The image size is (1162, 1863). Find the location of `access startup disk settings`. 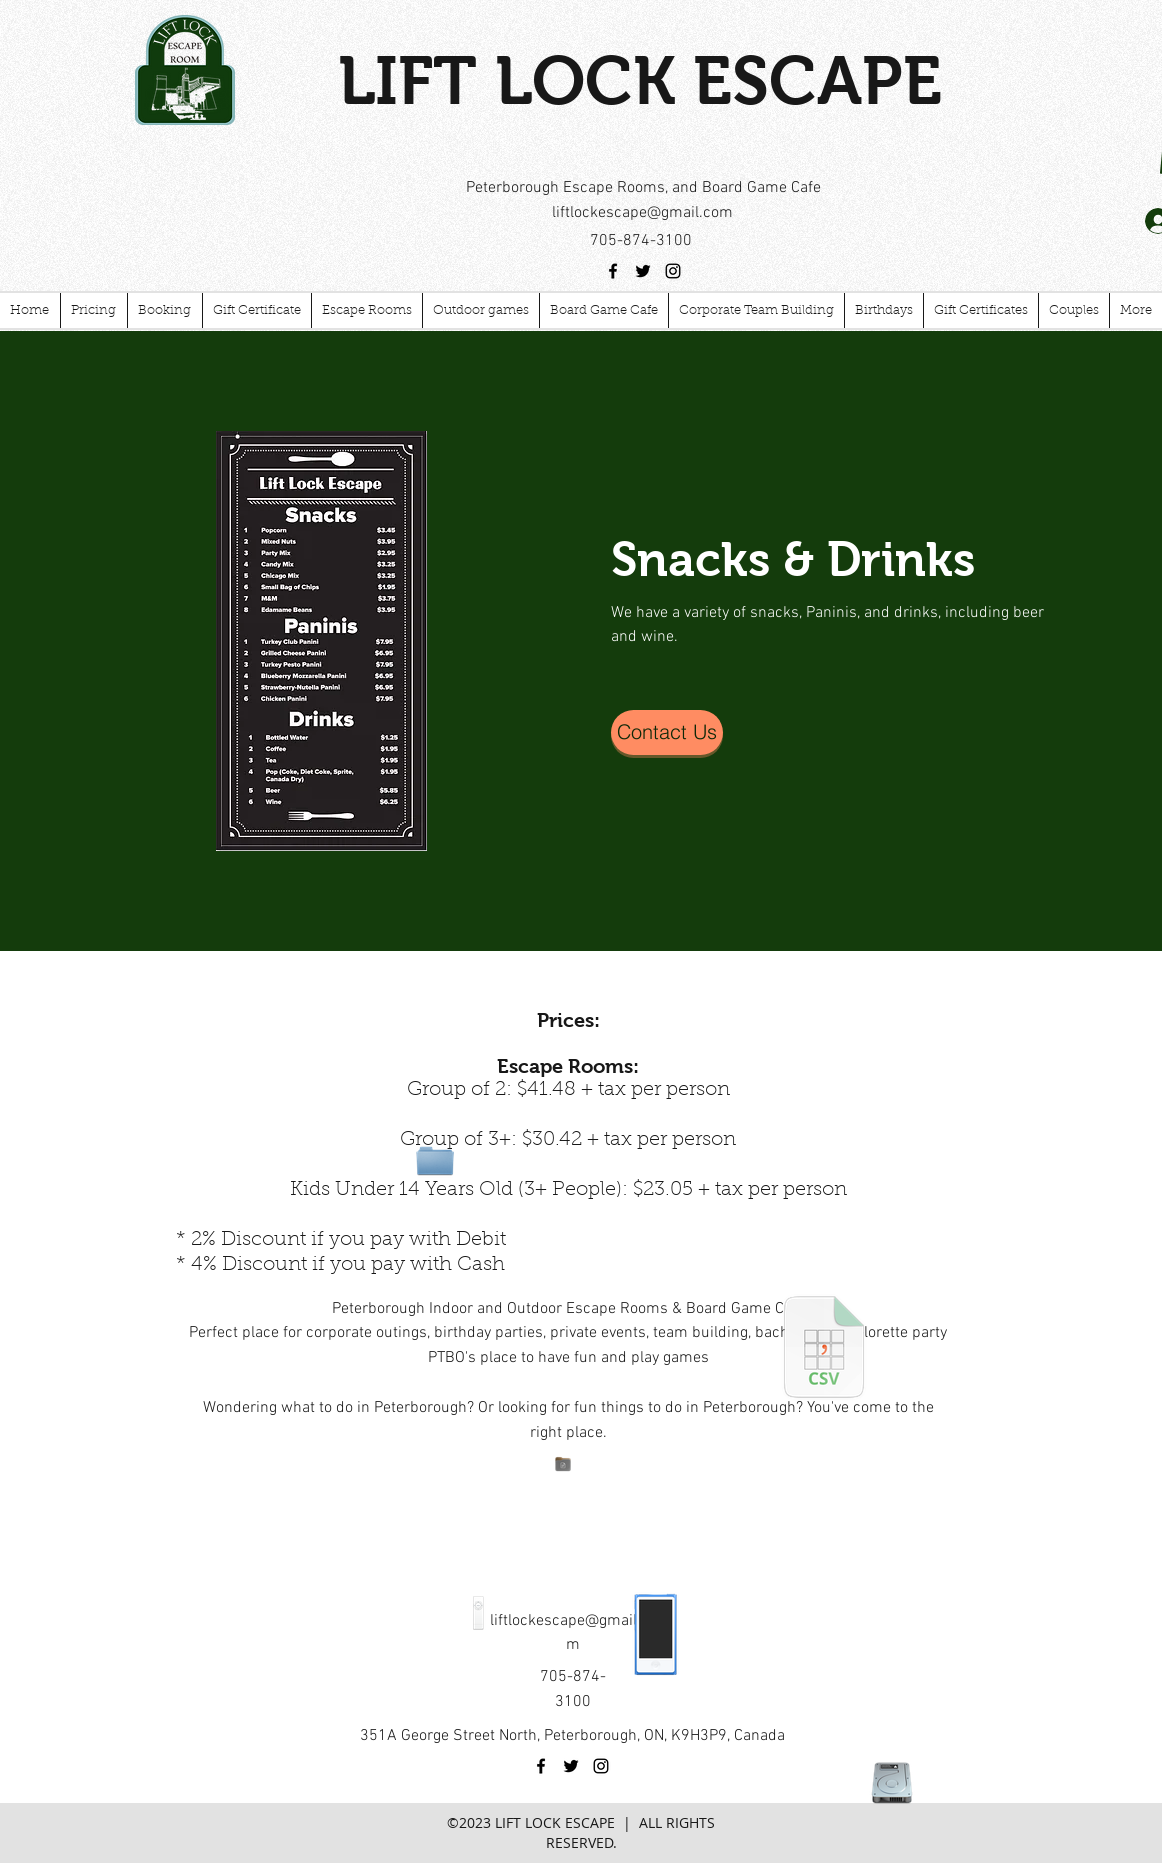

access startup disk settings is located at coordinates (892, 1784).